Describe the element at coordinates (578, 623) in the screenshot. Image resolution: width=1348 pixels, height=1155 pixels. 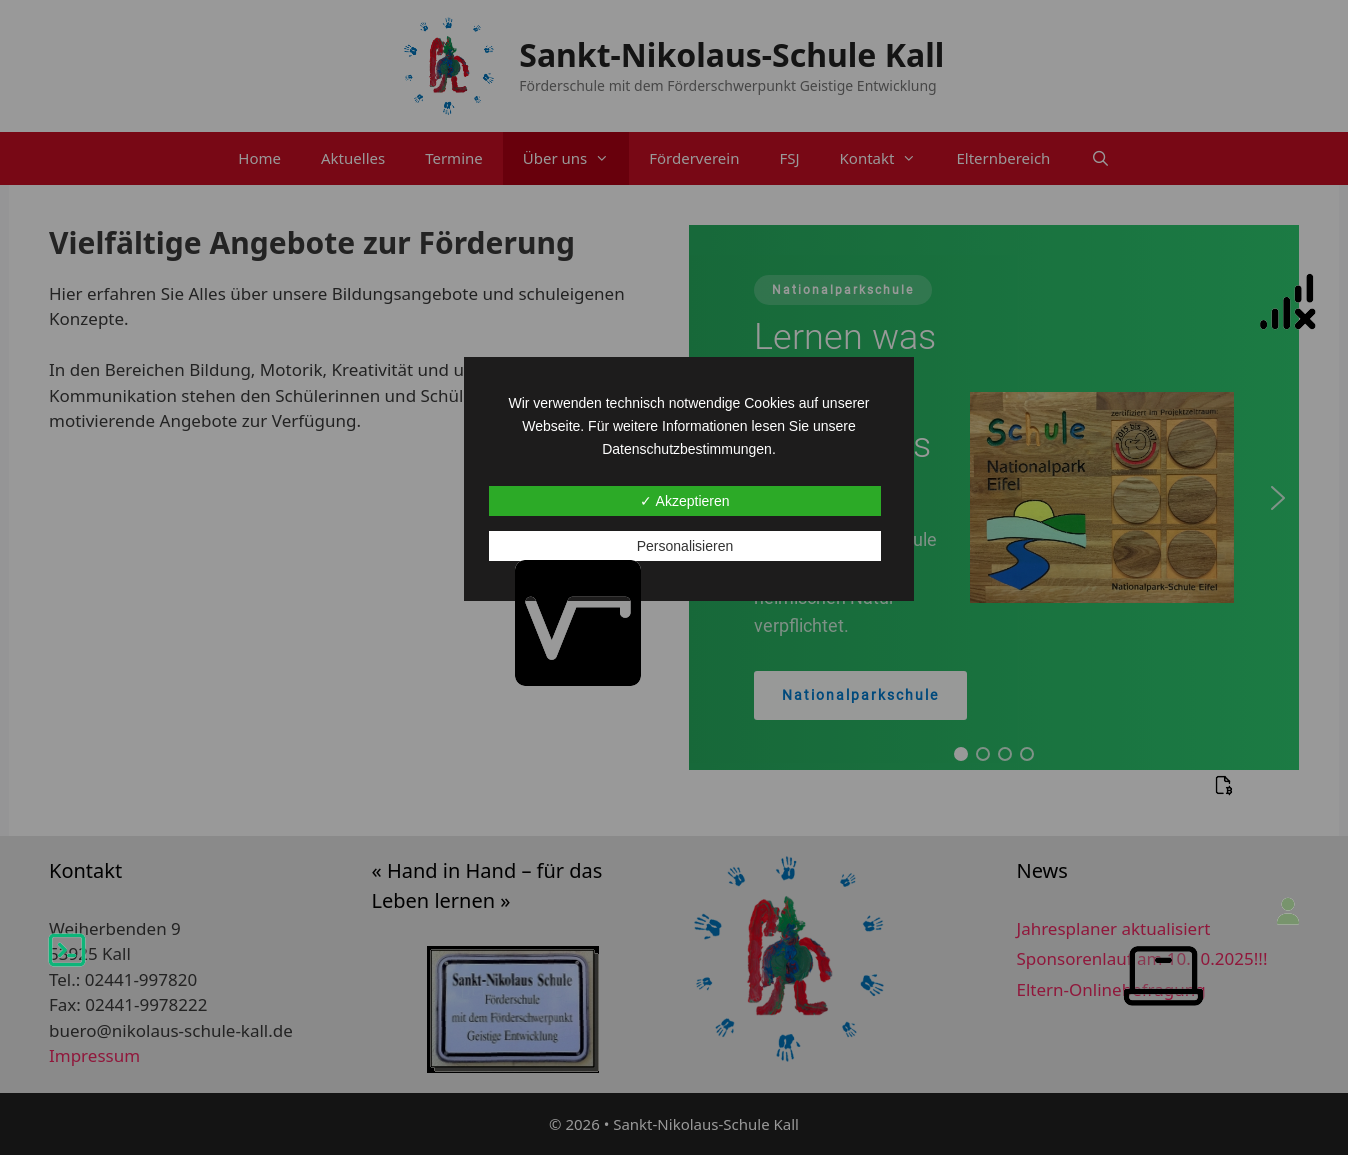
I see `insert square root symbol` at that location.